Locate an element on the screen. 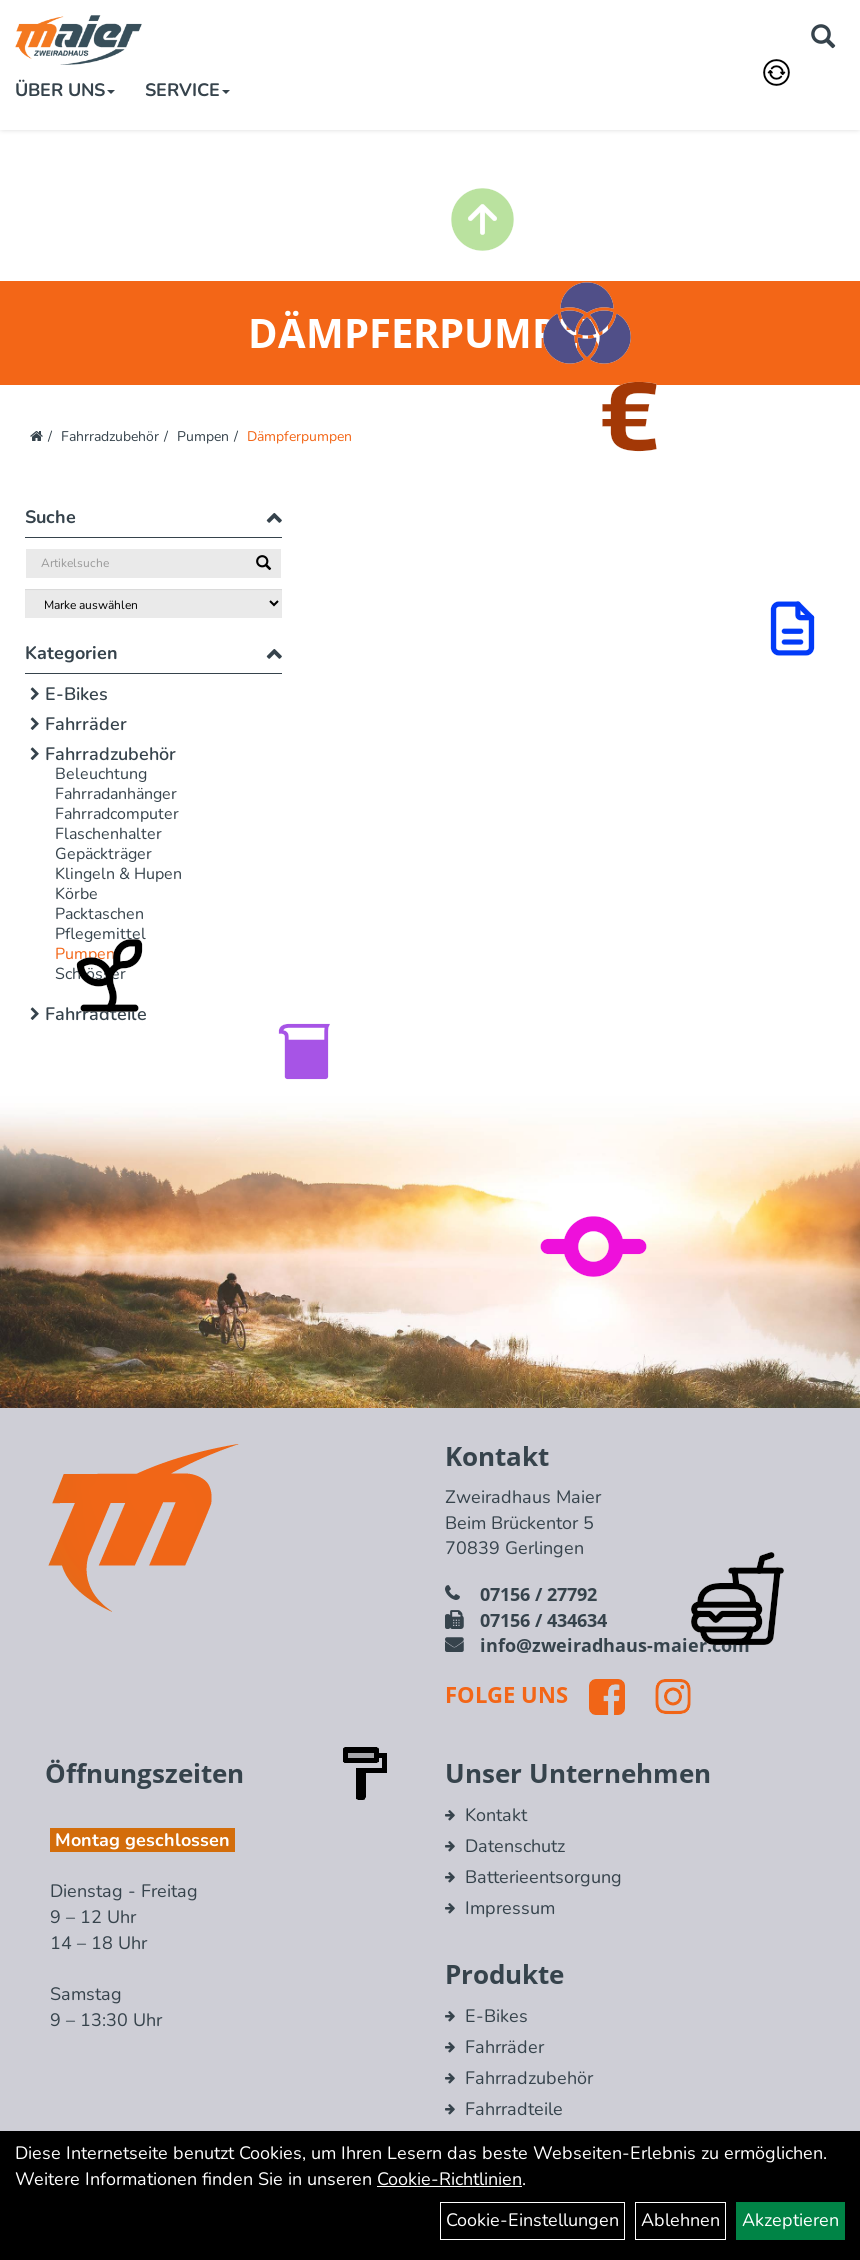 Image resolution: width=860 pixels, height=2260 pixels. adjust color filter settings is located at coordinates (587, 323).